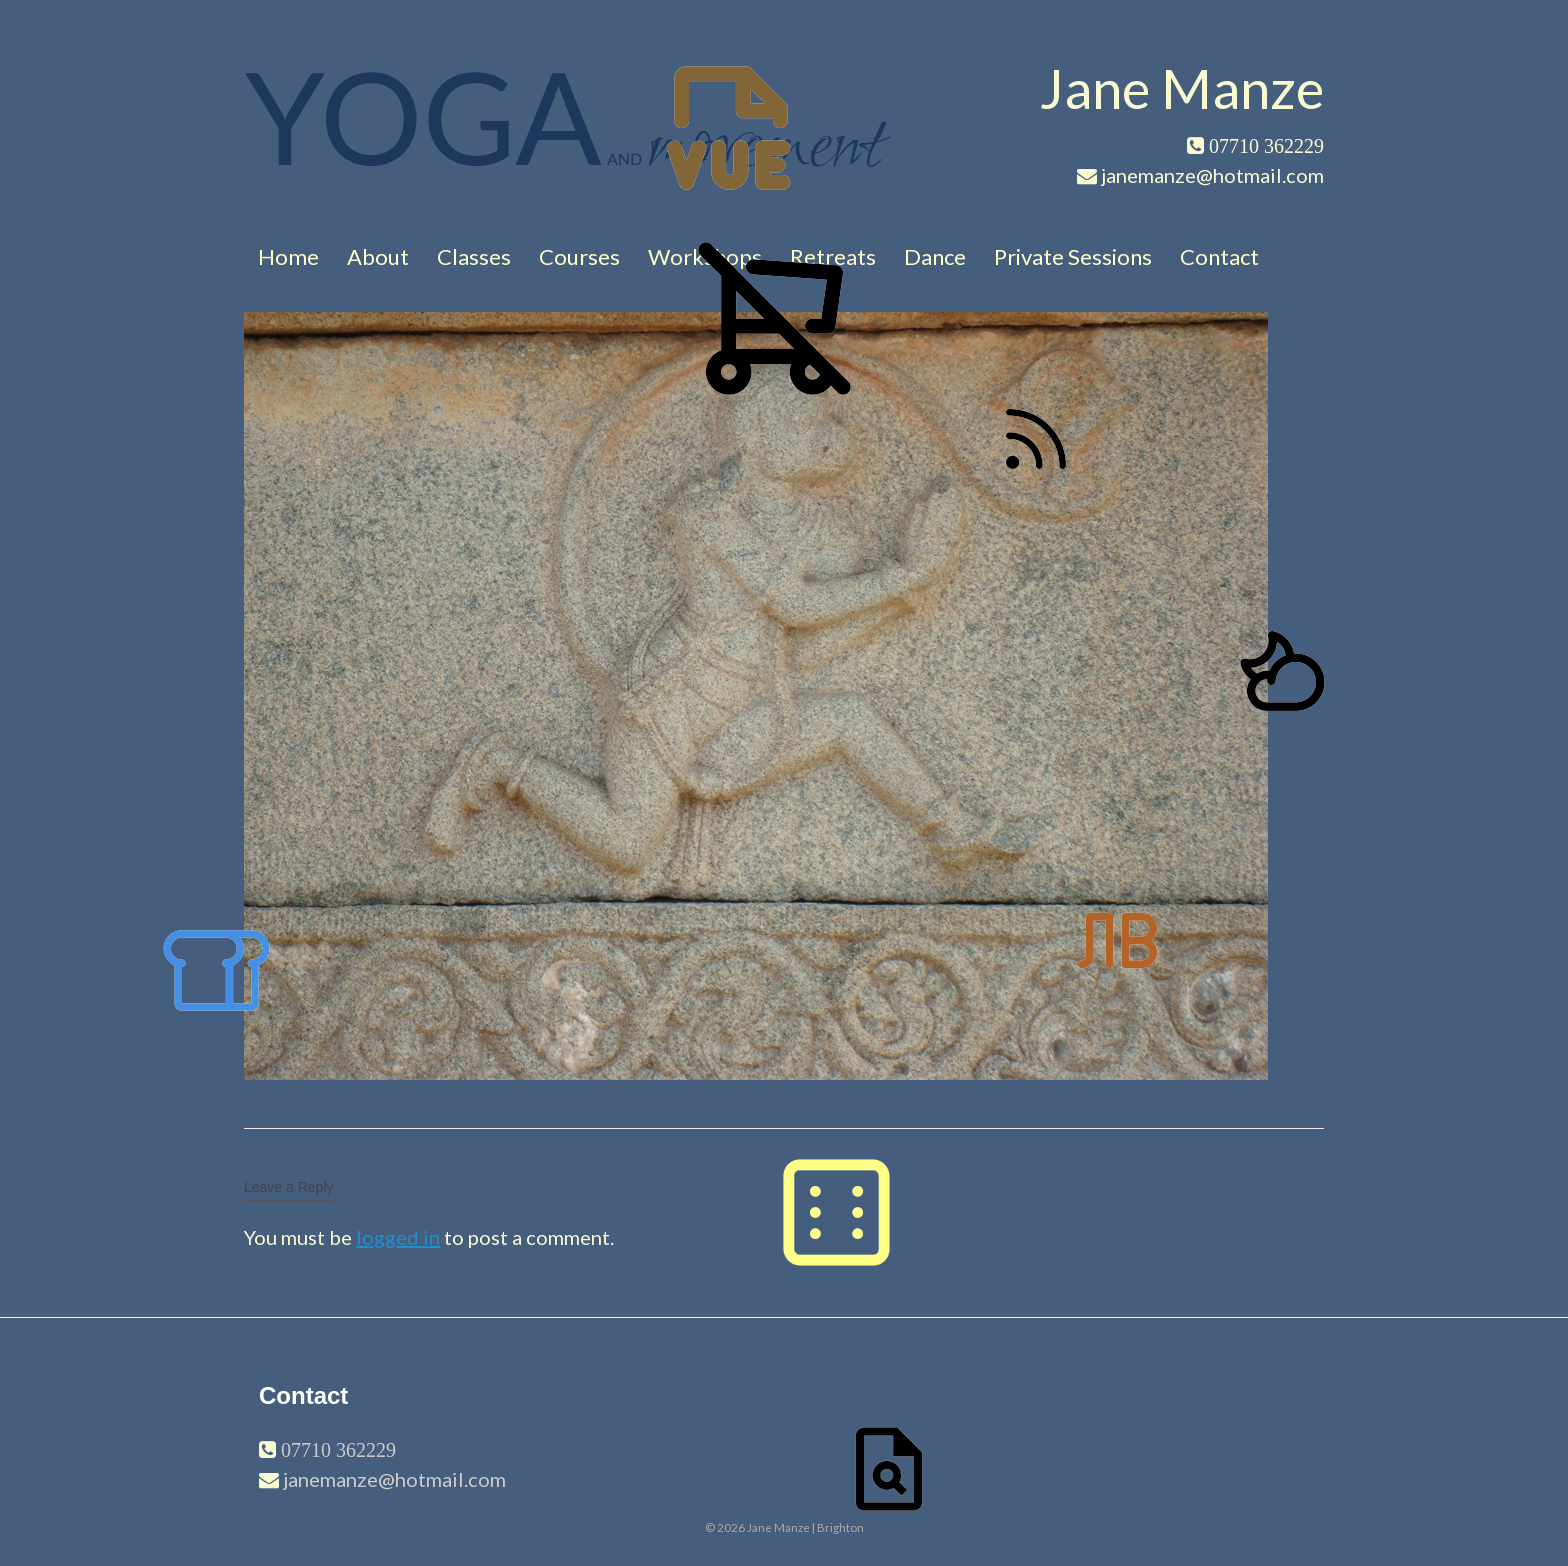 The image size is (1568, 1566). What do you see at coordinates (774, 318) in the screenshot?
I see `shopping cart unavailable or disabled` at bounding box center [774, 318].